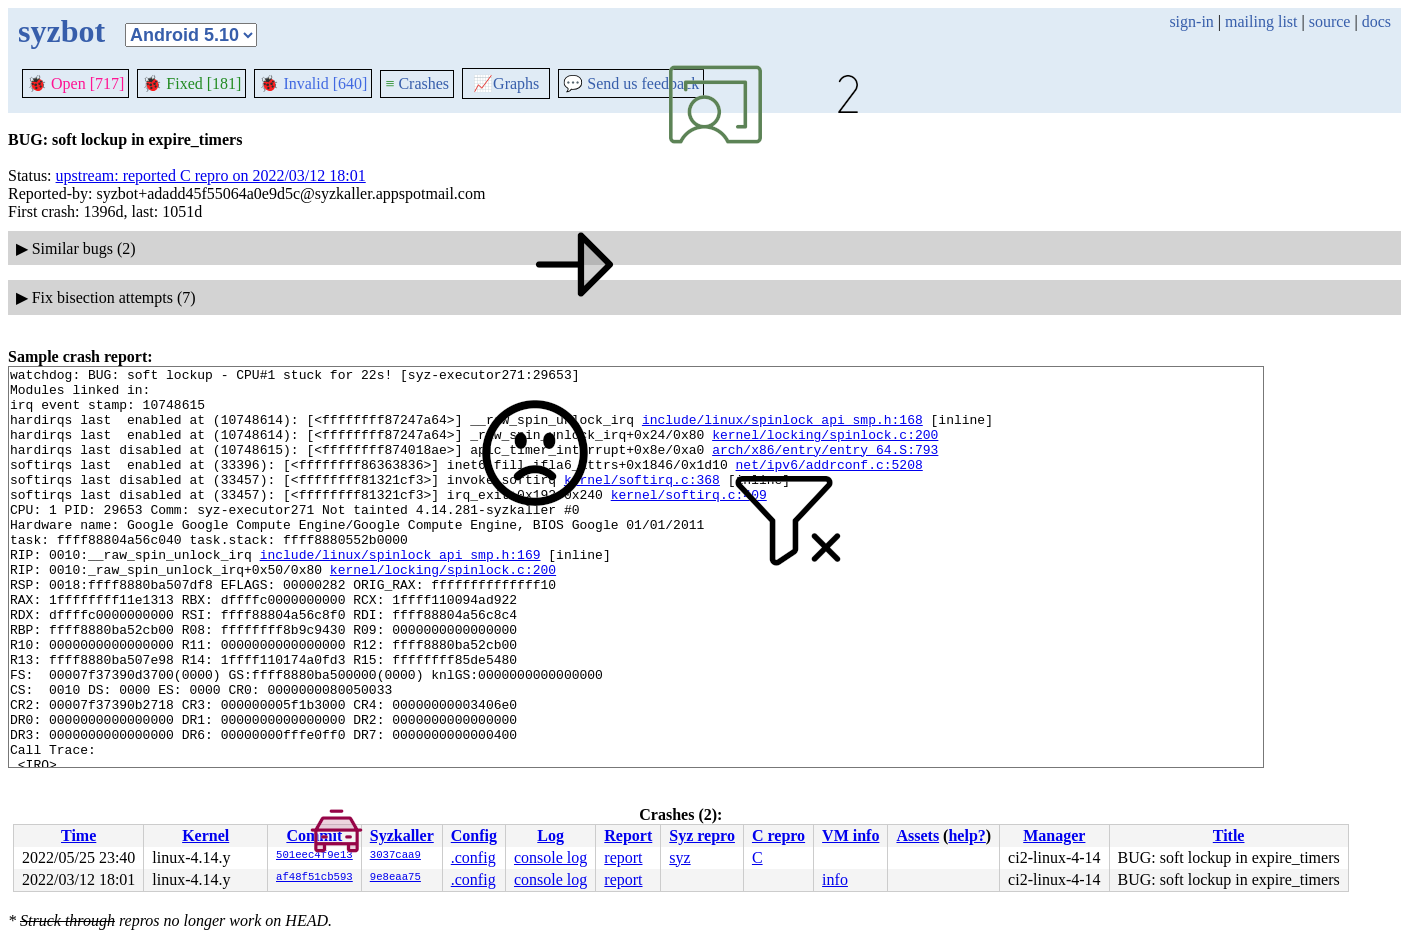 Image resolution: width=1409 pixels, height=938 pixels. What do you see at coordinates (848, 94) in the screenshot?
I see `indicates step two in a multi-step process` at bounding box center [848, 94].